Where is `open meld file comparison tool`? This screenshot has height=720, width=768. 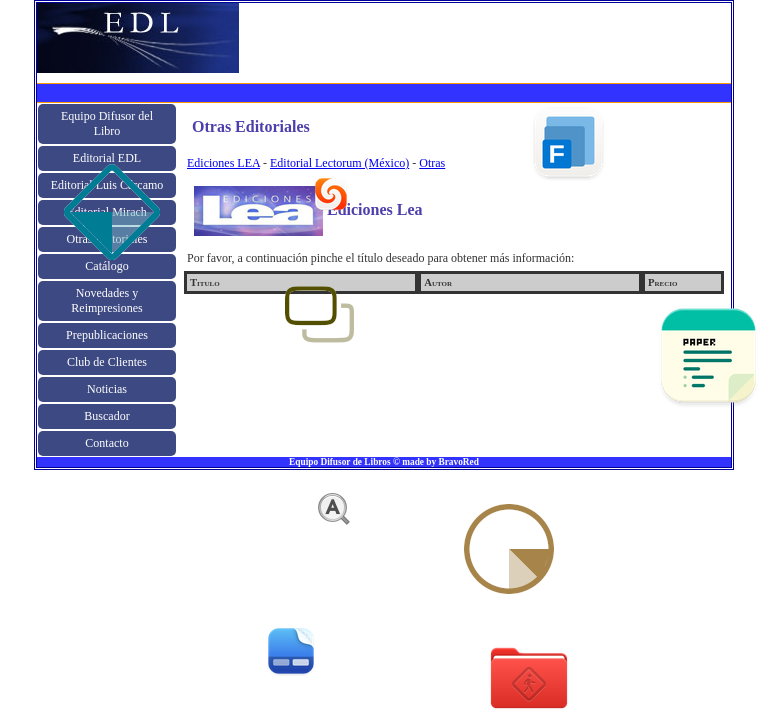 open meld file comparison tool is located at coordinates (331, 194).